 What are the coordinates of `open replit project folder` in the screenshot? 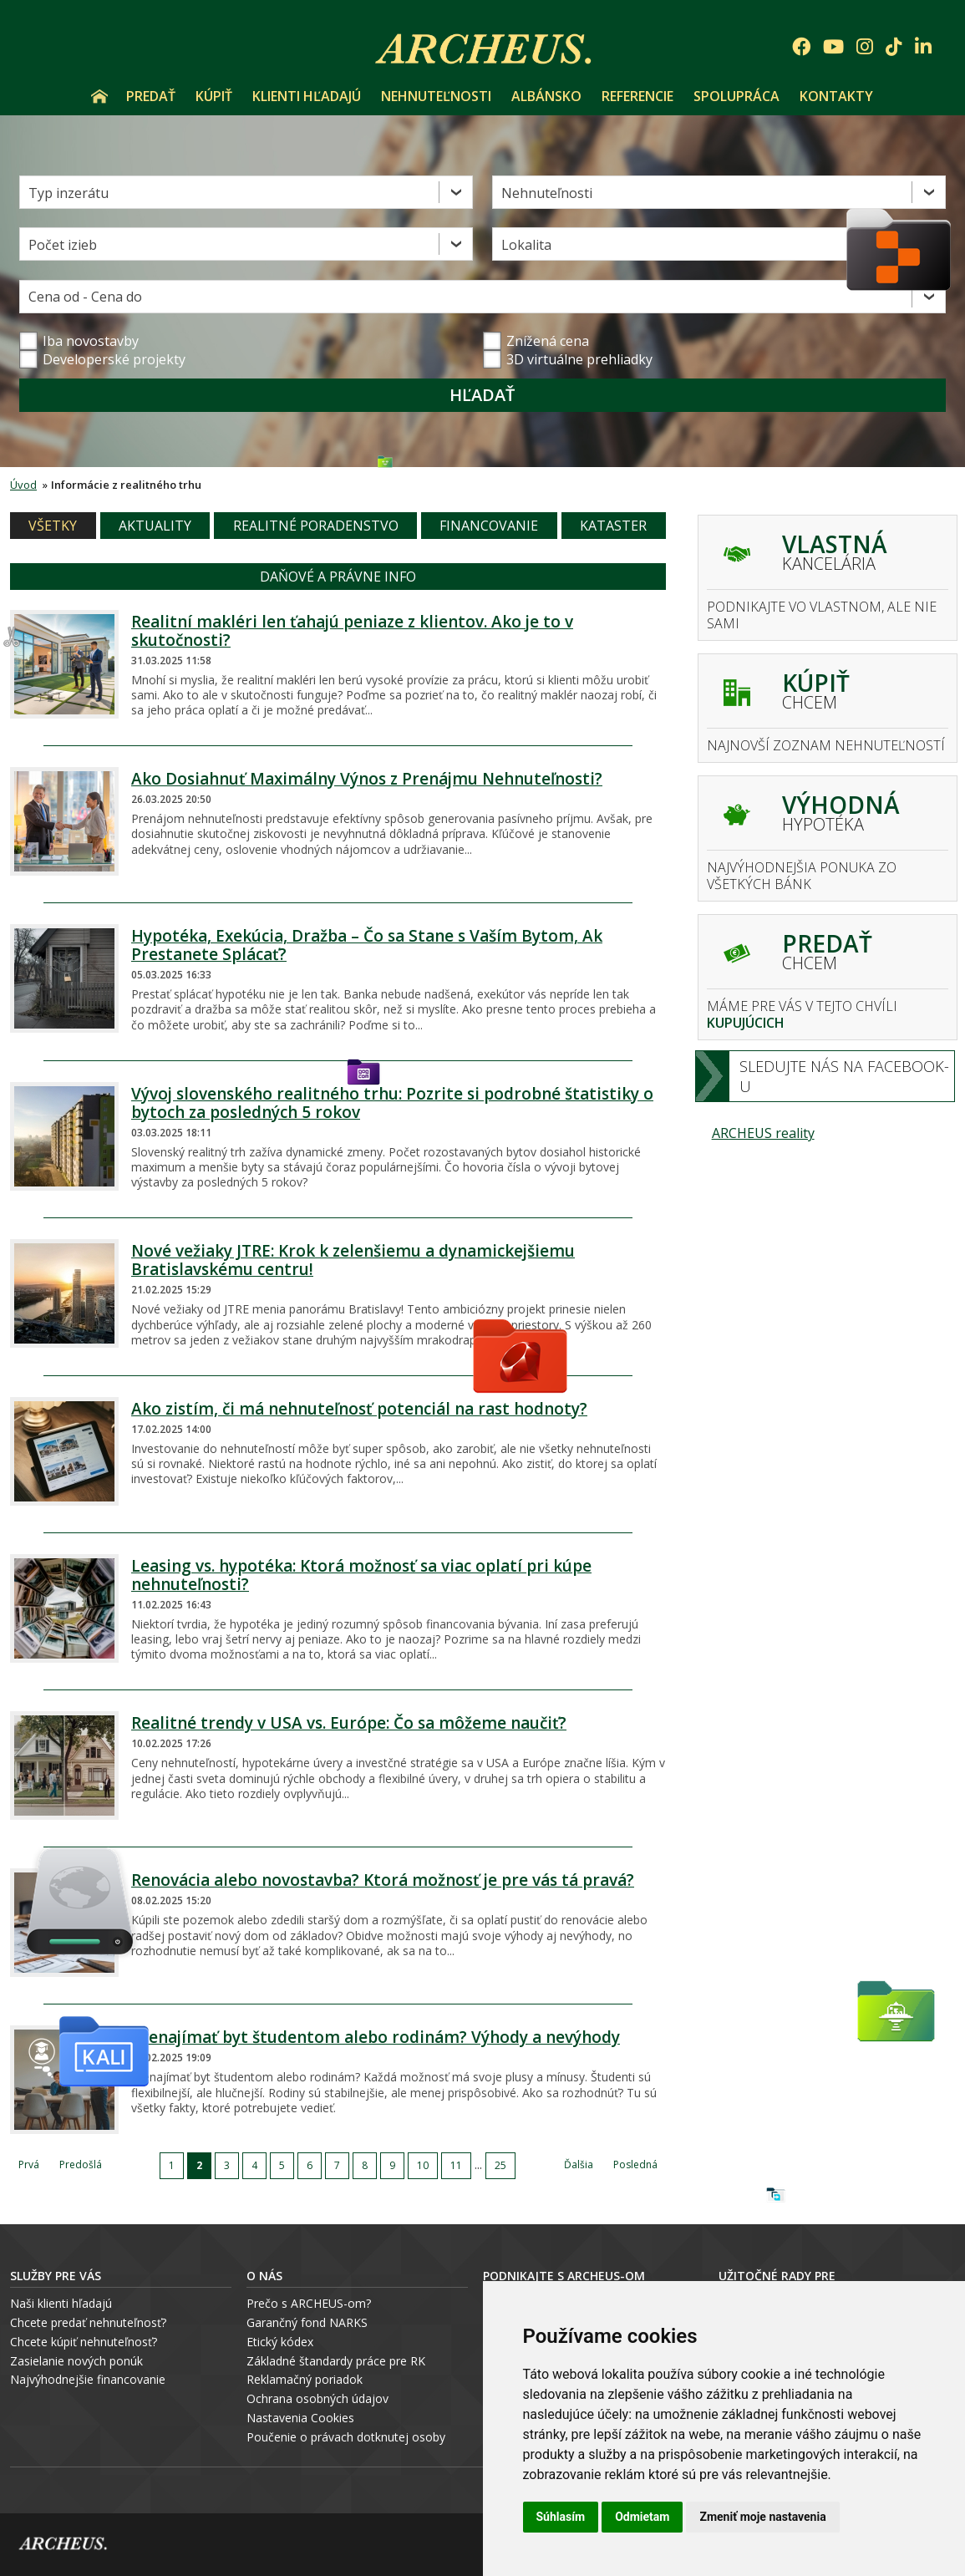 It's located at (898, 252).